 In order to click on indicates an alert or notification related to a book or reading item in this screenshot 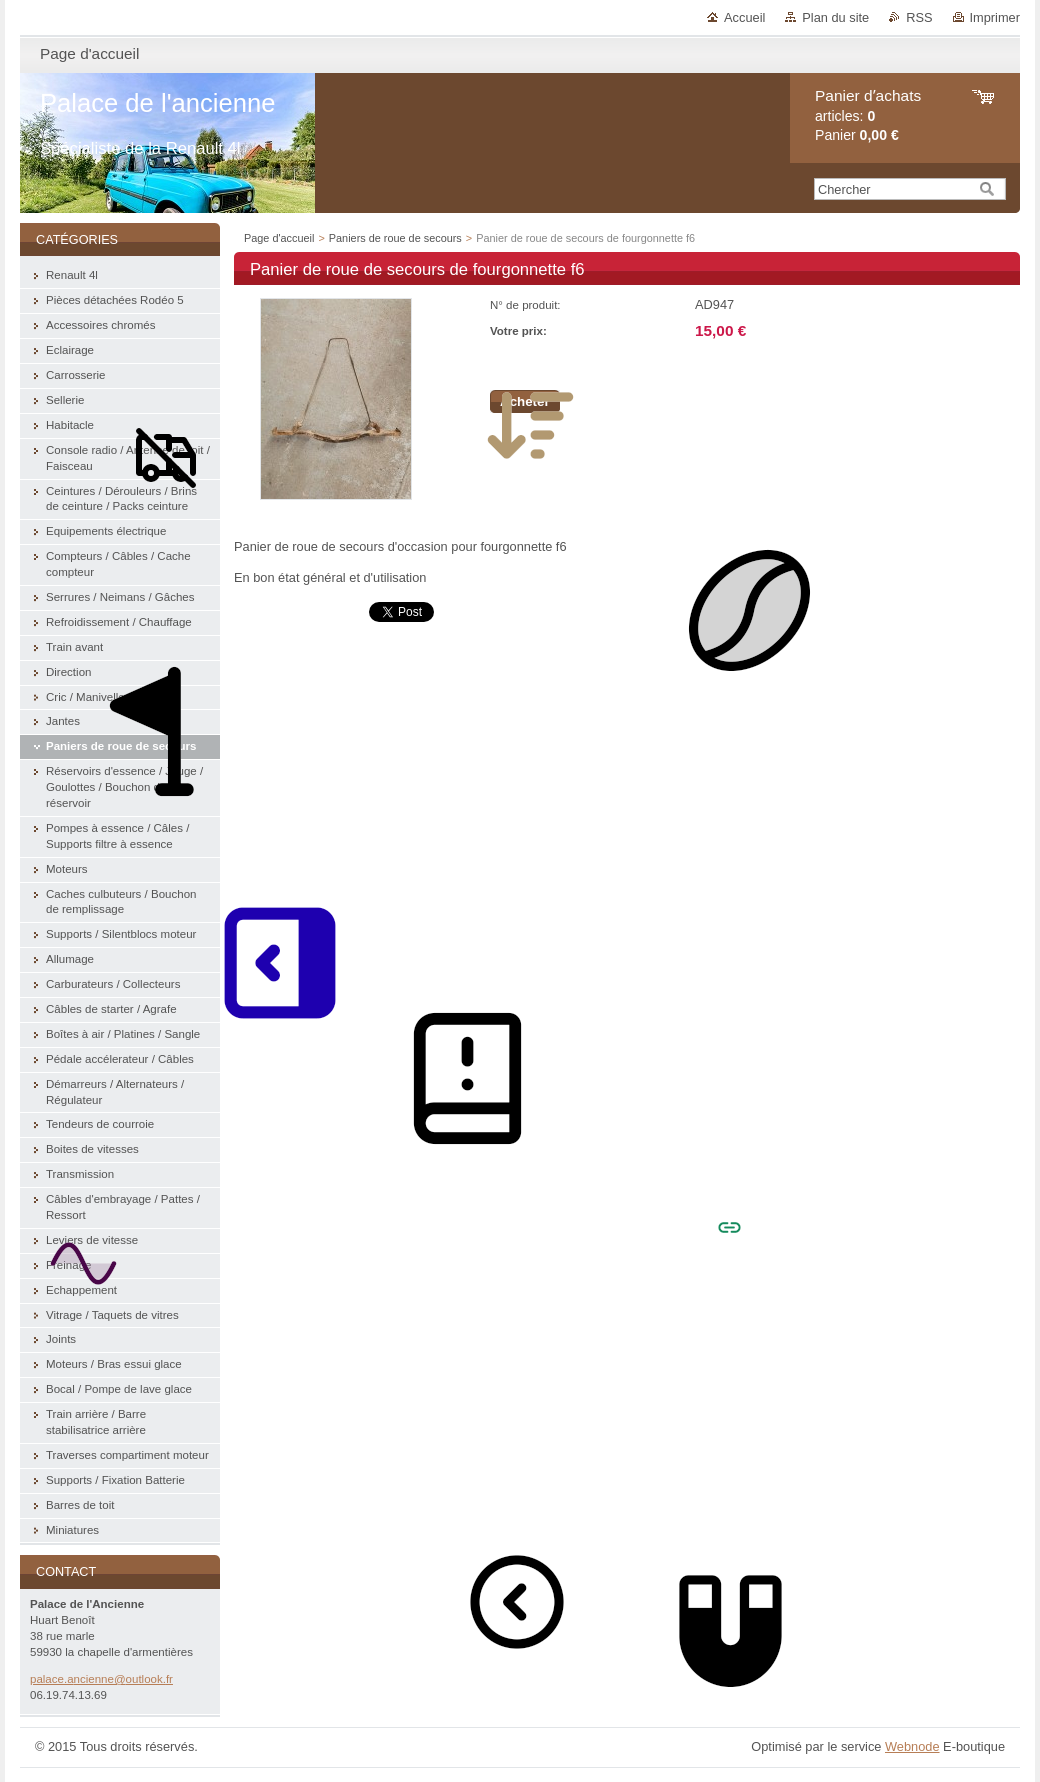, I will do `click(467, 1078)`.